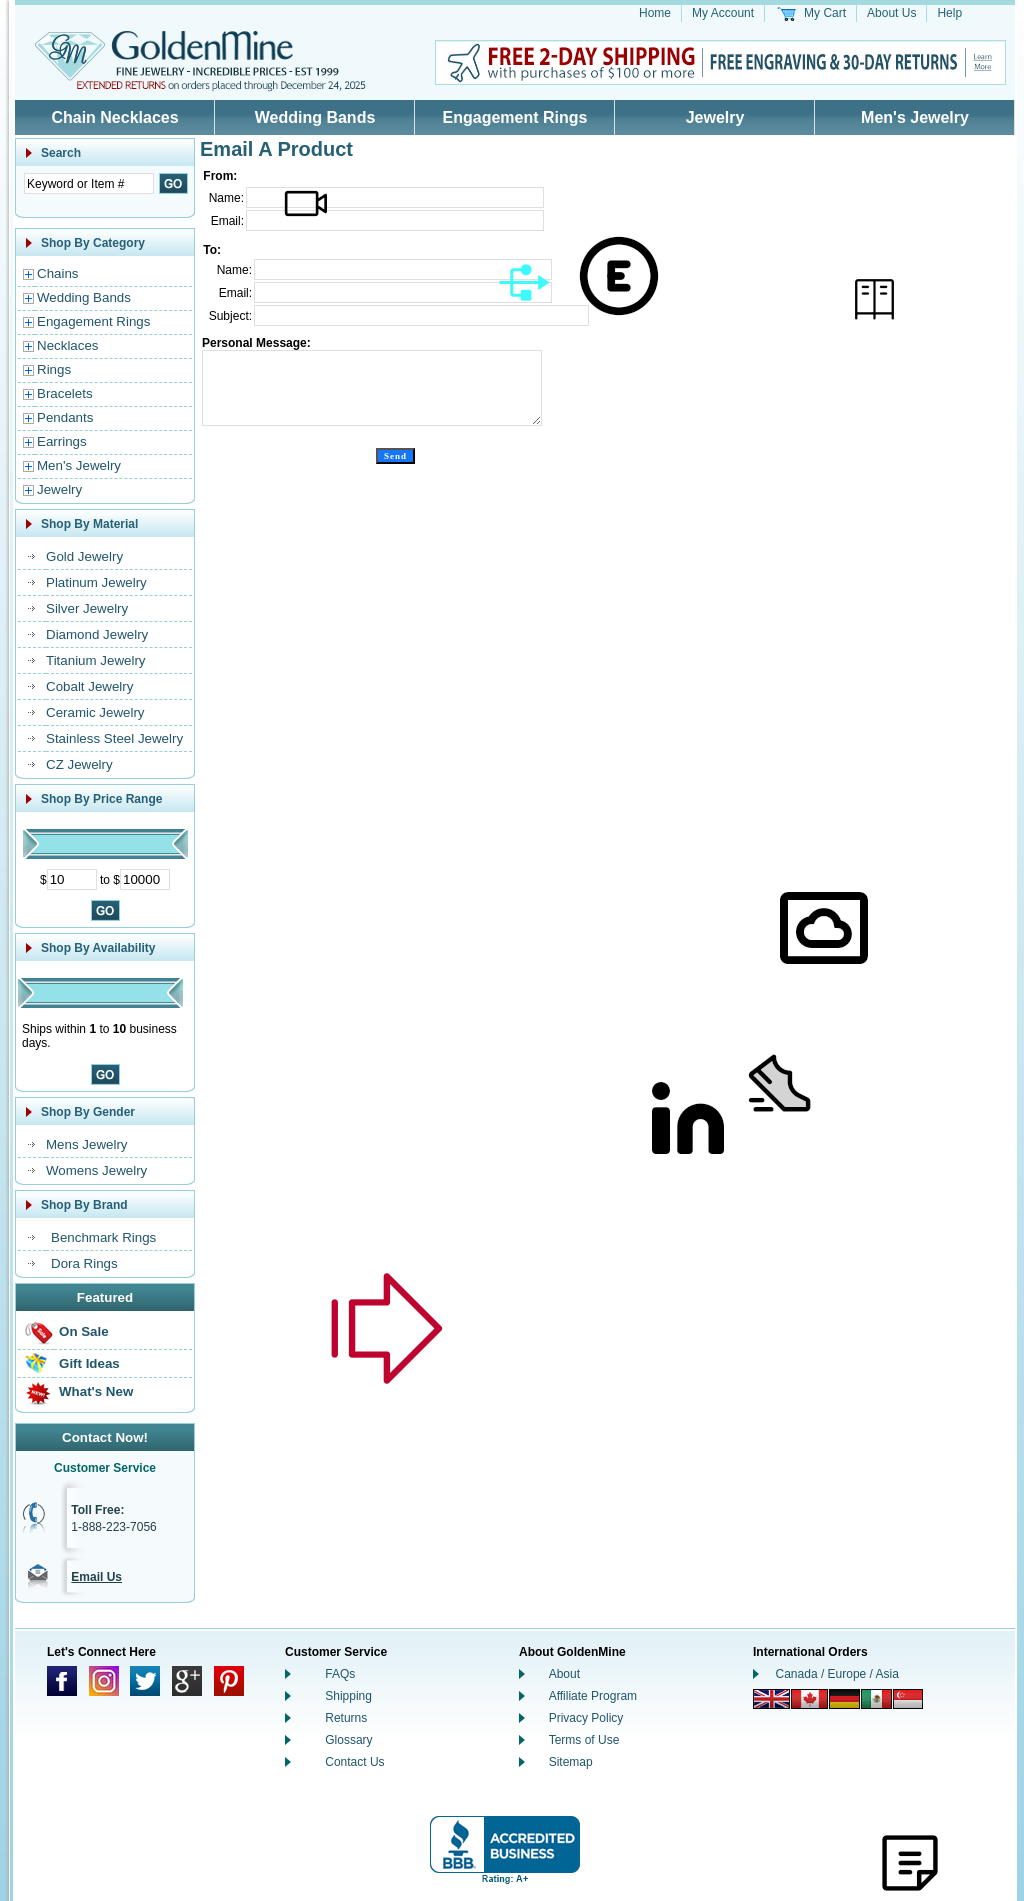 Image resolution: width=1024 pixels, height=1901 pixels. Describe the element at coordinates (688, 1118) in the screenshot. I see `connect with LinkedIn profile` at that location.